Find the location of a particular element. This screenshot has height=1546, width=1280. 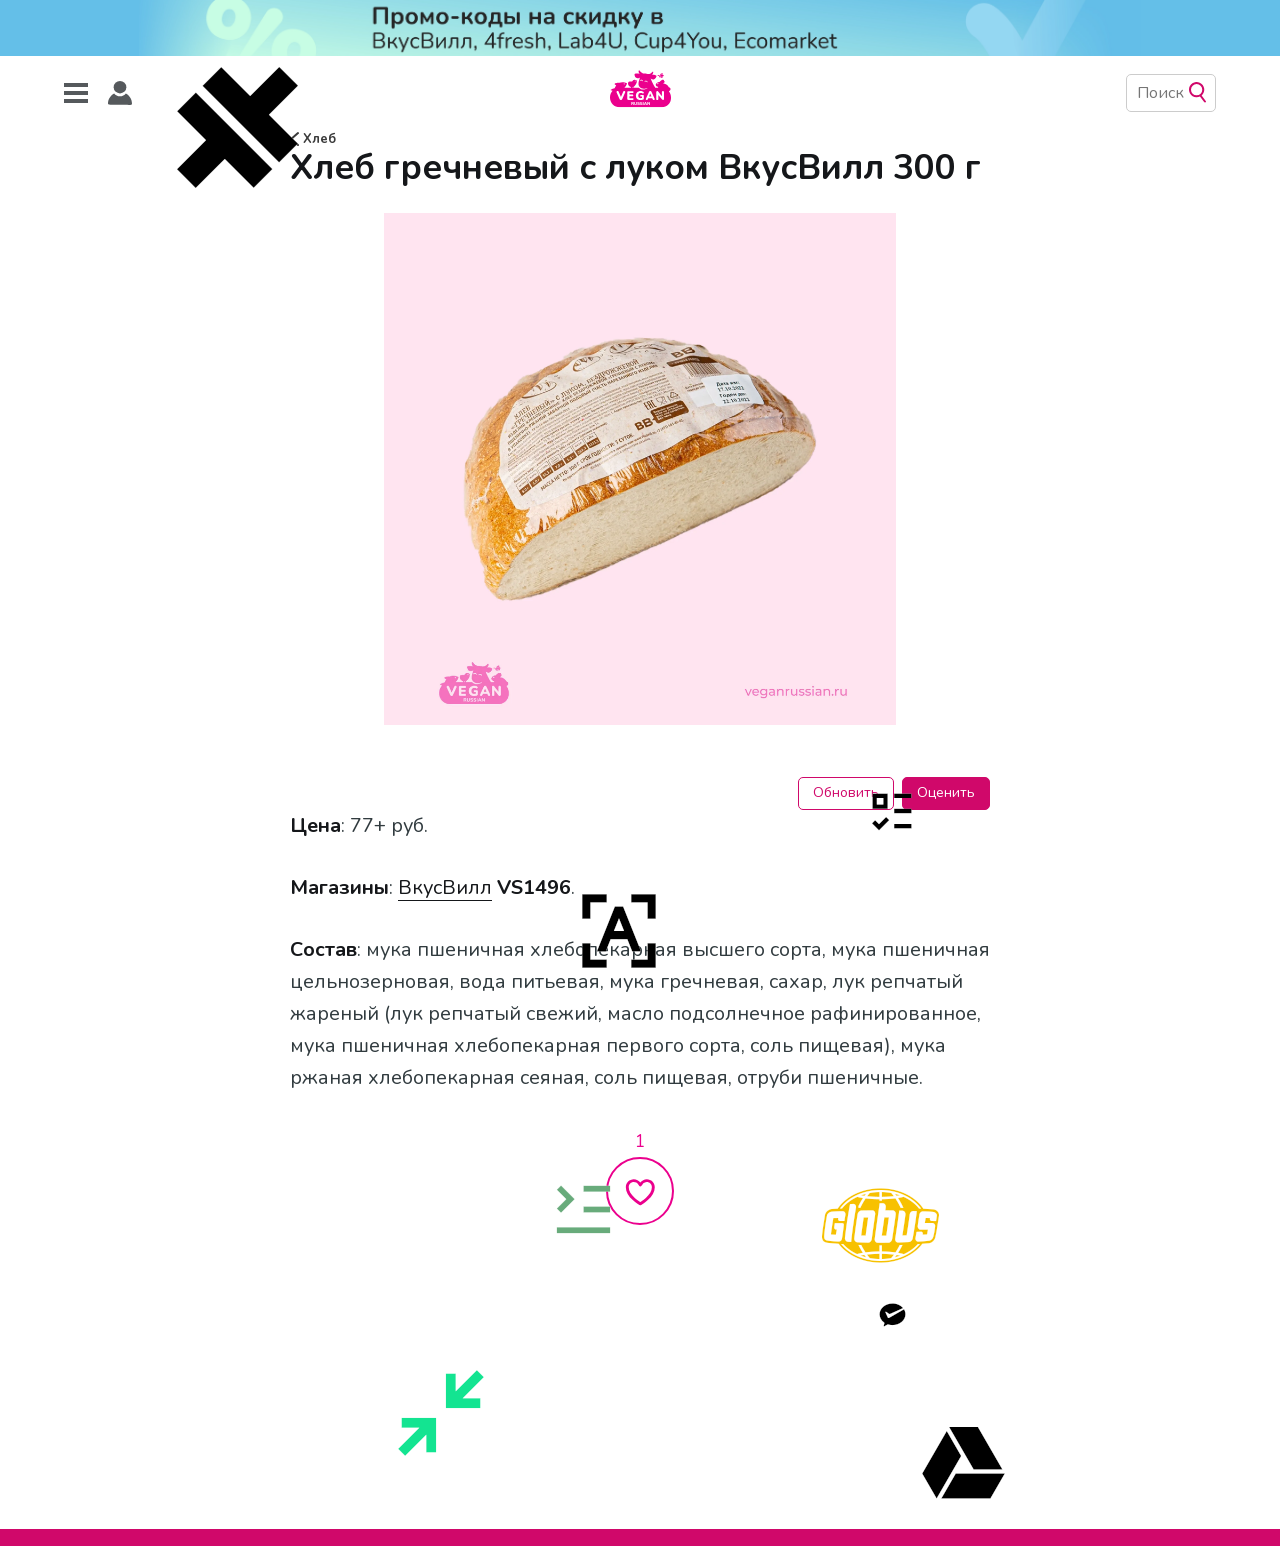

globus brand logo is located at coordinates (880, 1225).